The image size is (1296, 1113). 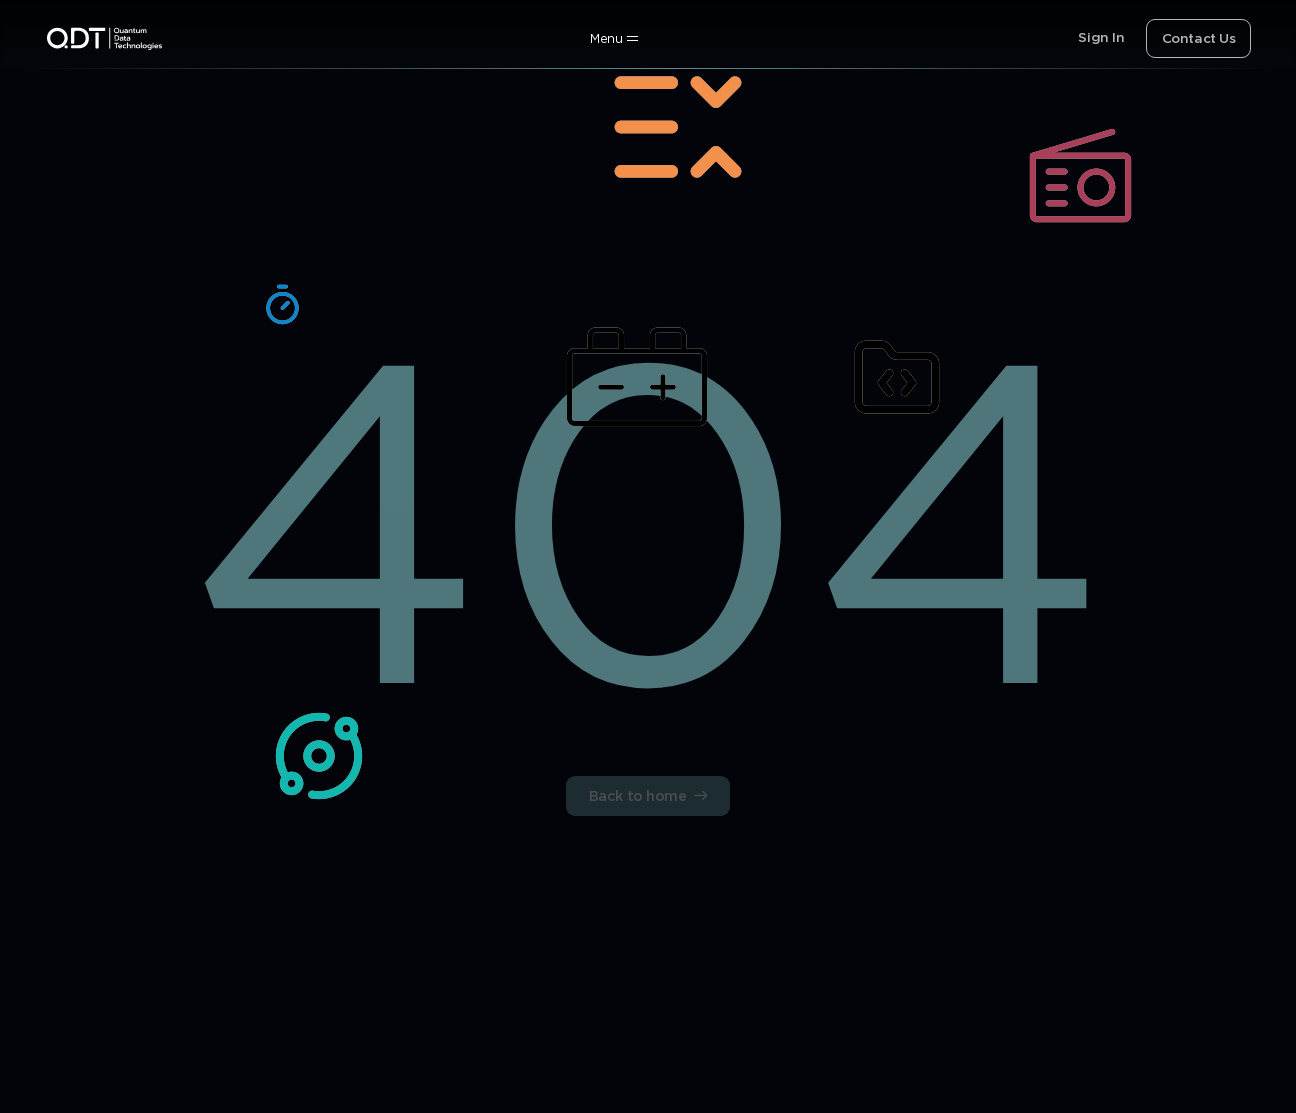 What do you see at coordinates (282, 304) in the screenshot?
I see `start or set a timer` at bounding box center [282, 304].